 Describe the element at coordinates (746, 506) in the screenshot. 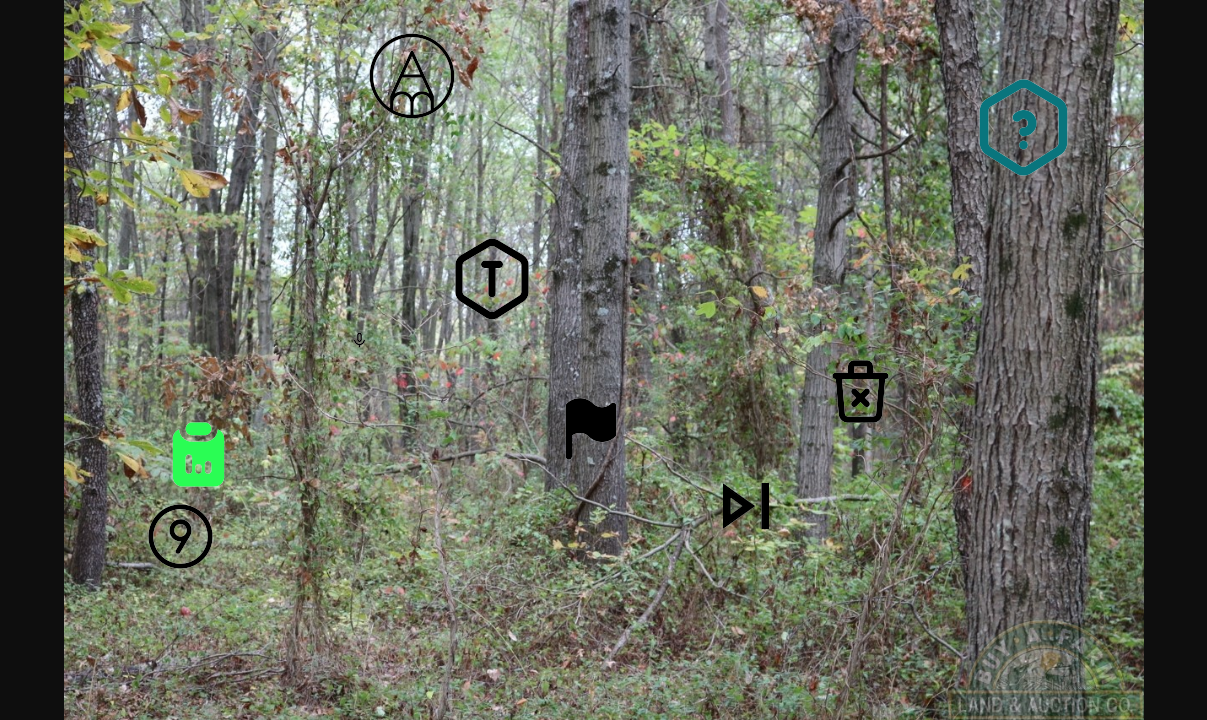

I see `skip to the next track or video` at that location.